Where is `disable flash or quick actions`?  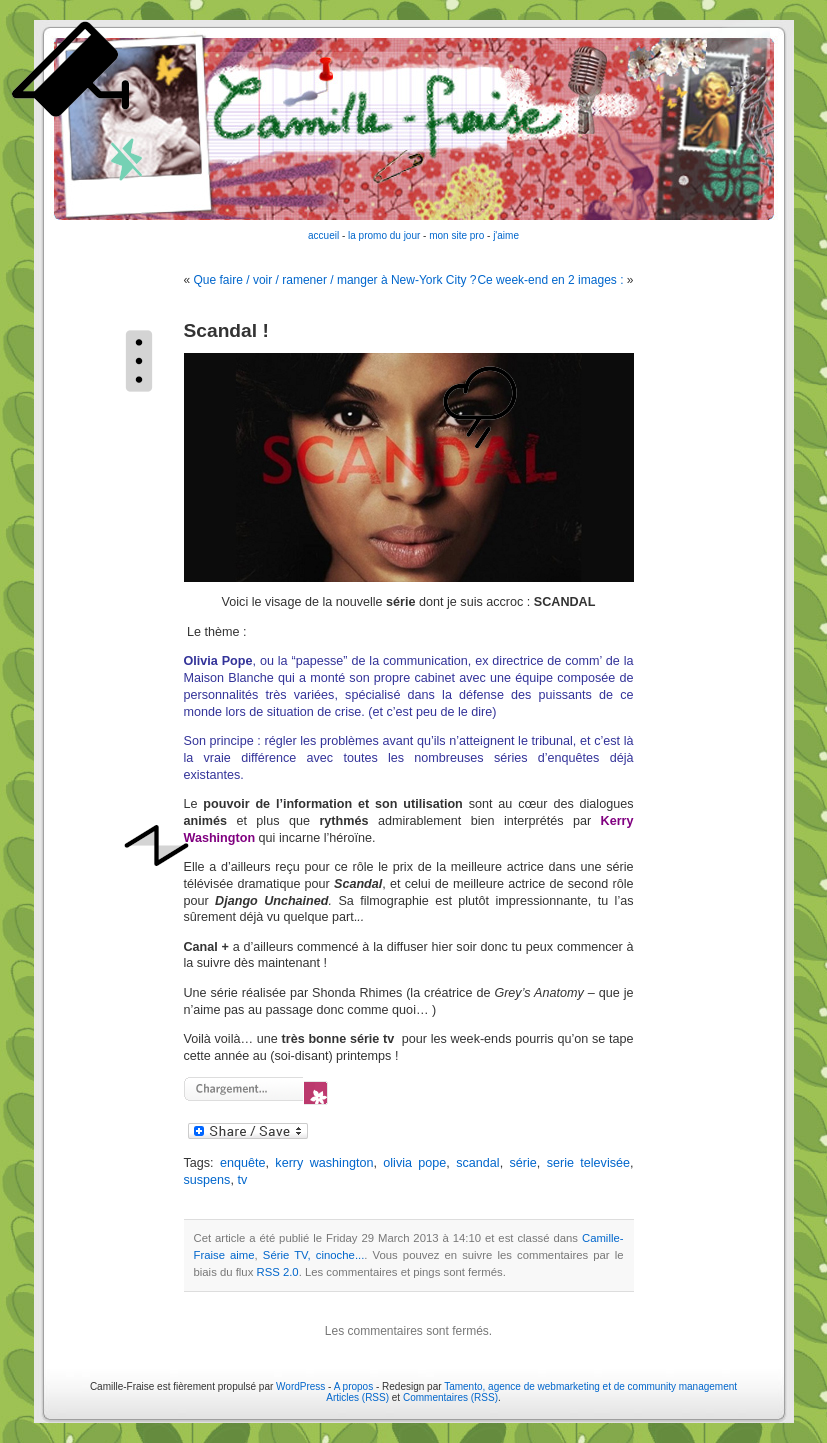 disable flash or quick actions is located at coordinates (126, 159).